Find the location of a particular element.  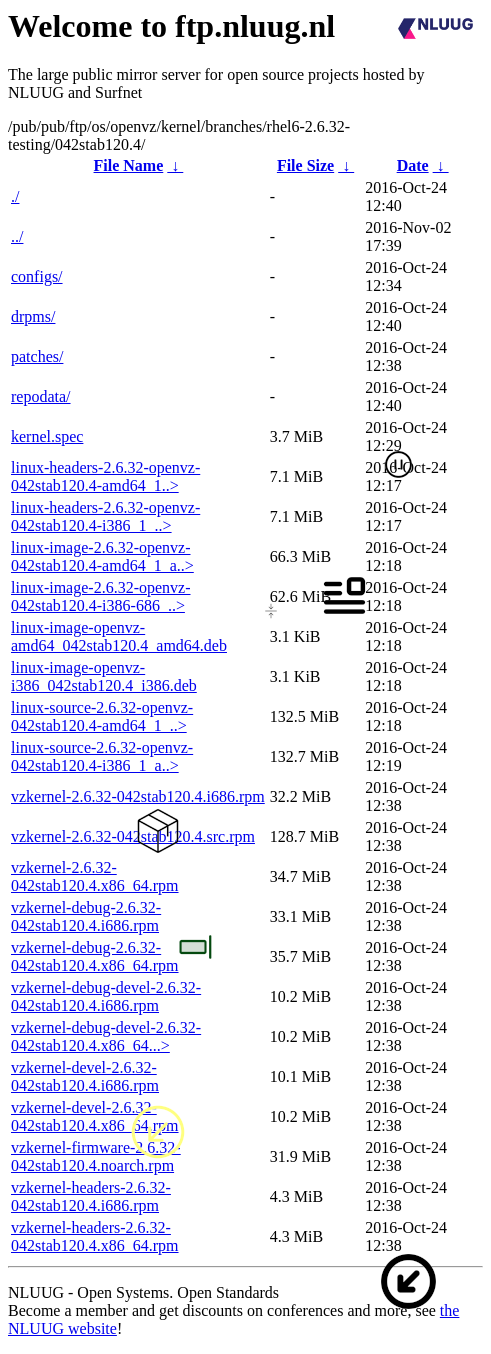

navigate to previous or lower-left content is located at coordinates (158, 1132).